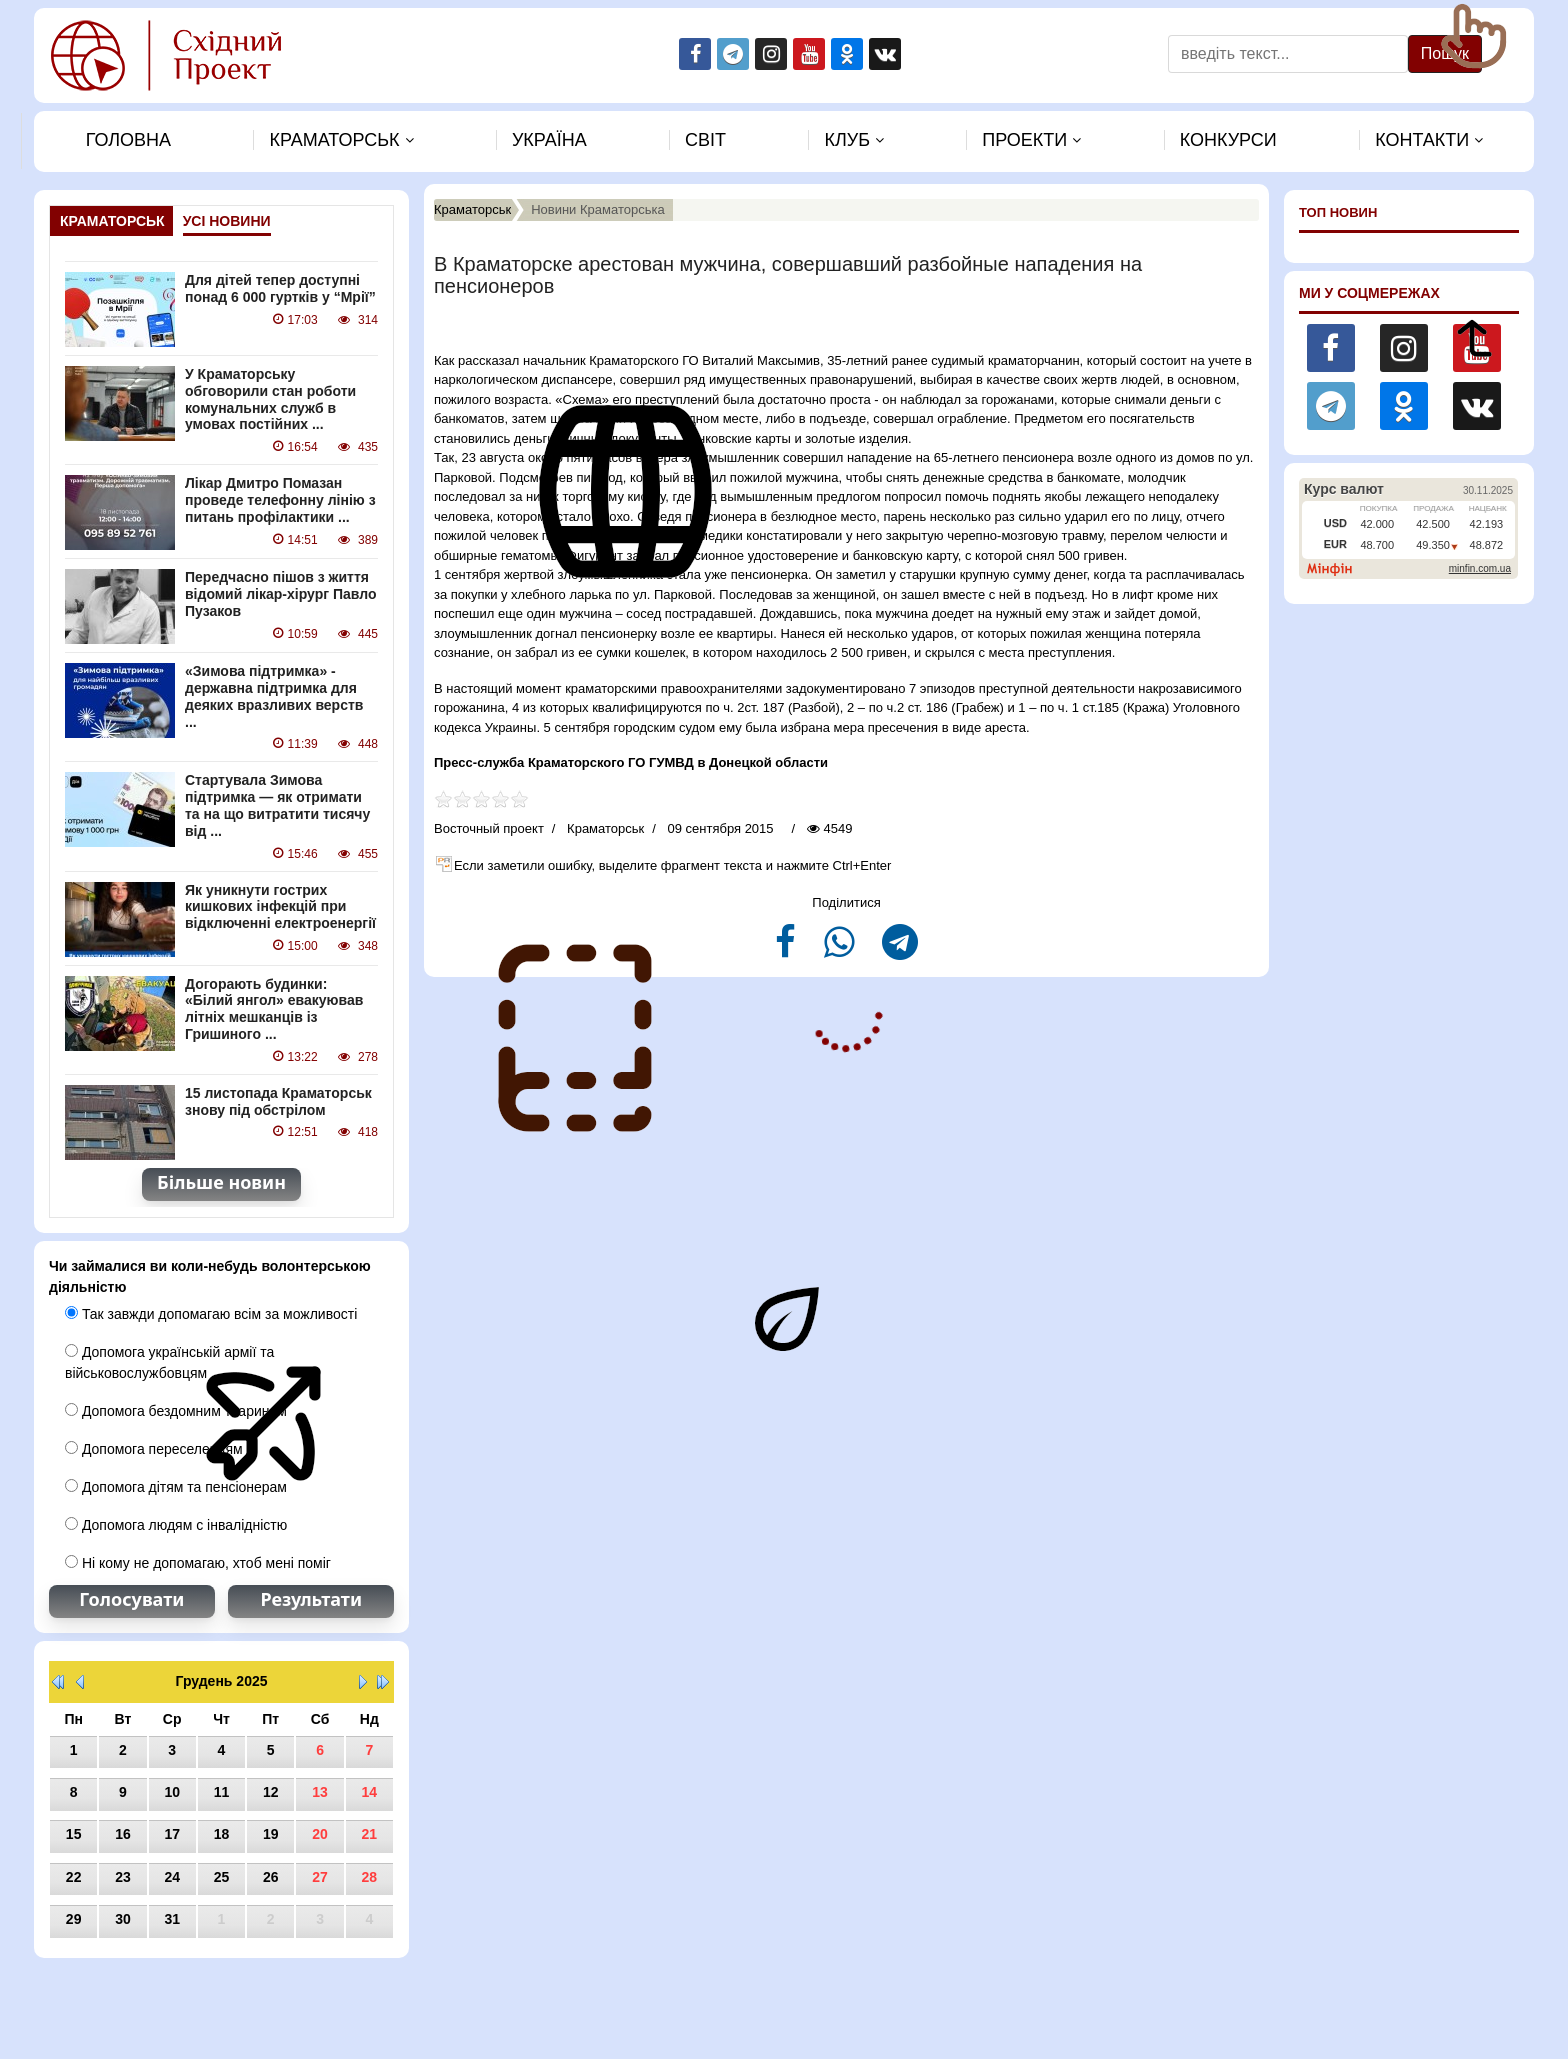 Image resolution: width=1568 pixels, height=2059 pixels. I want to click on go back and up in navigation hierarchy, so click(1474, 339).